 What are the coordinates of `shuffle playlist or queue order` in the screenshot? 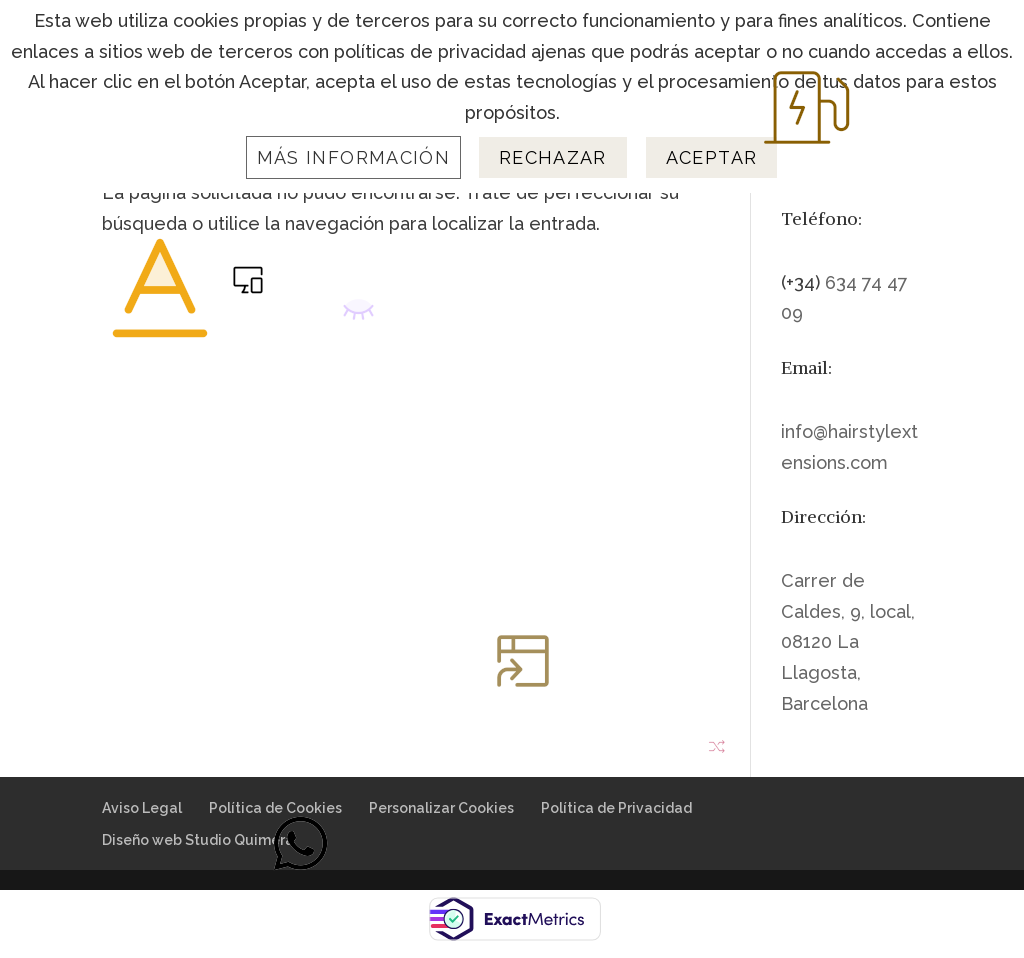 It's located at (716, 746).